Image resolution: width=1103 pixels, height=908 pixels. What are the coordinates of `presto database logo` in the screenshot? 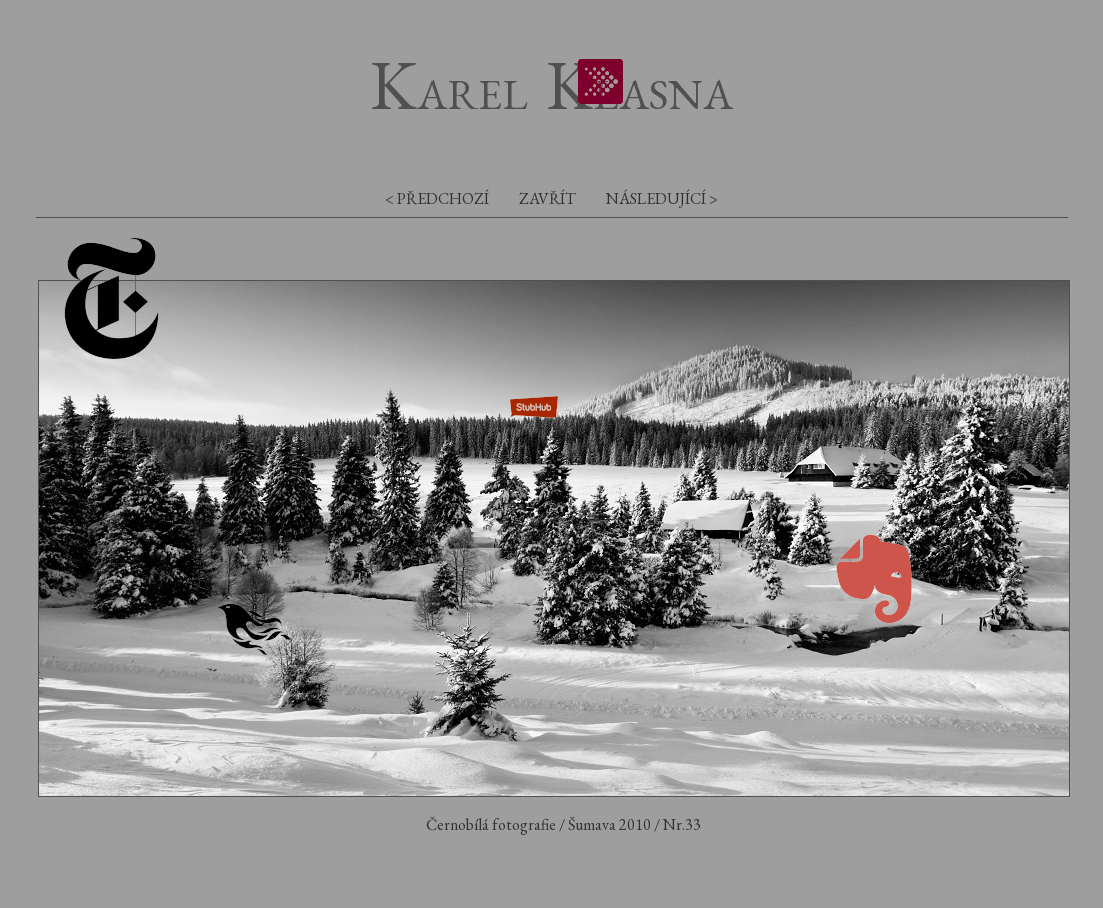 It's located at (600, 81).